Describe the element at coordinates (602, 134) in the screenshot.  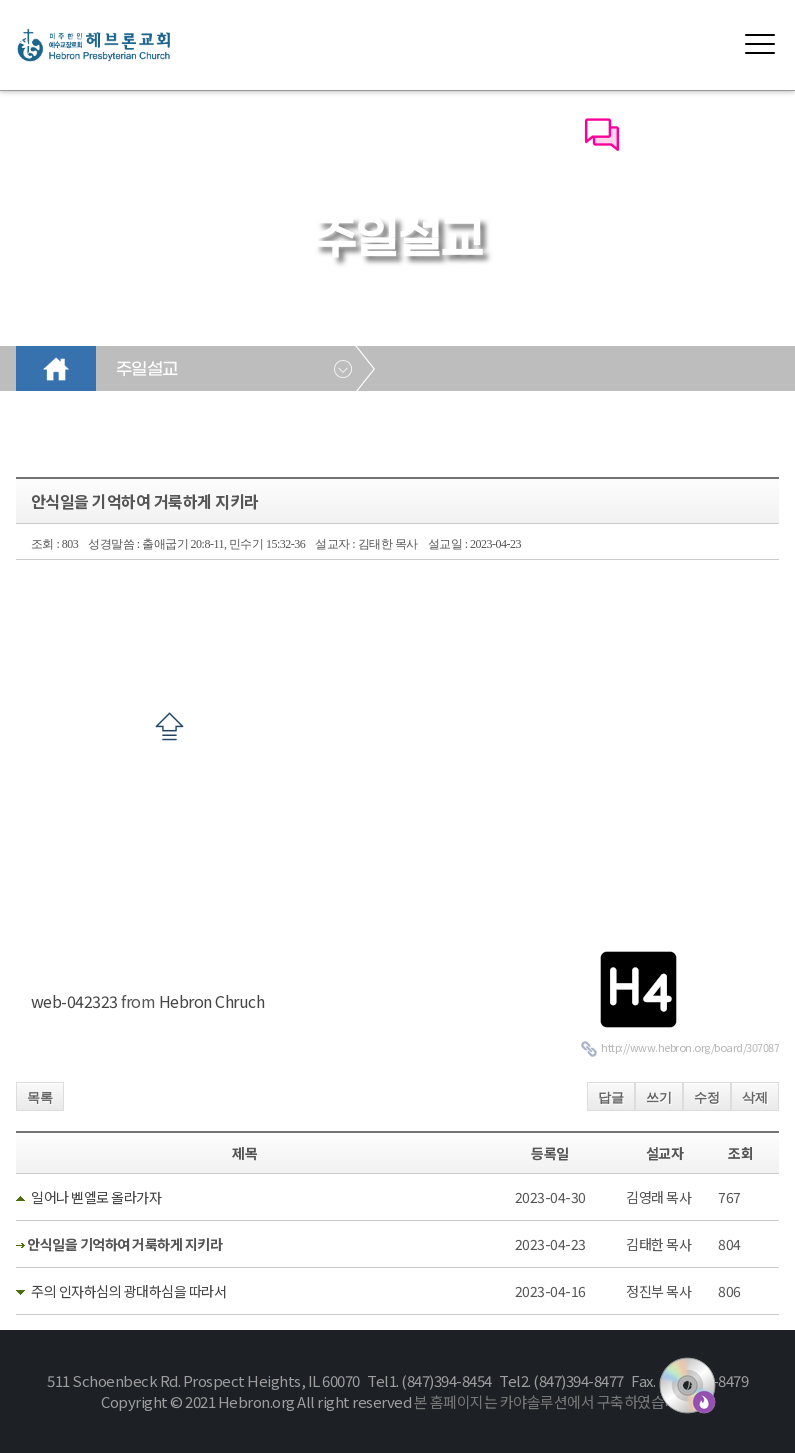
I see `open your messages or conversations` at that location.